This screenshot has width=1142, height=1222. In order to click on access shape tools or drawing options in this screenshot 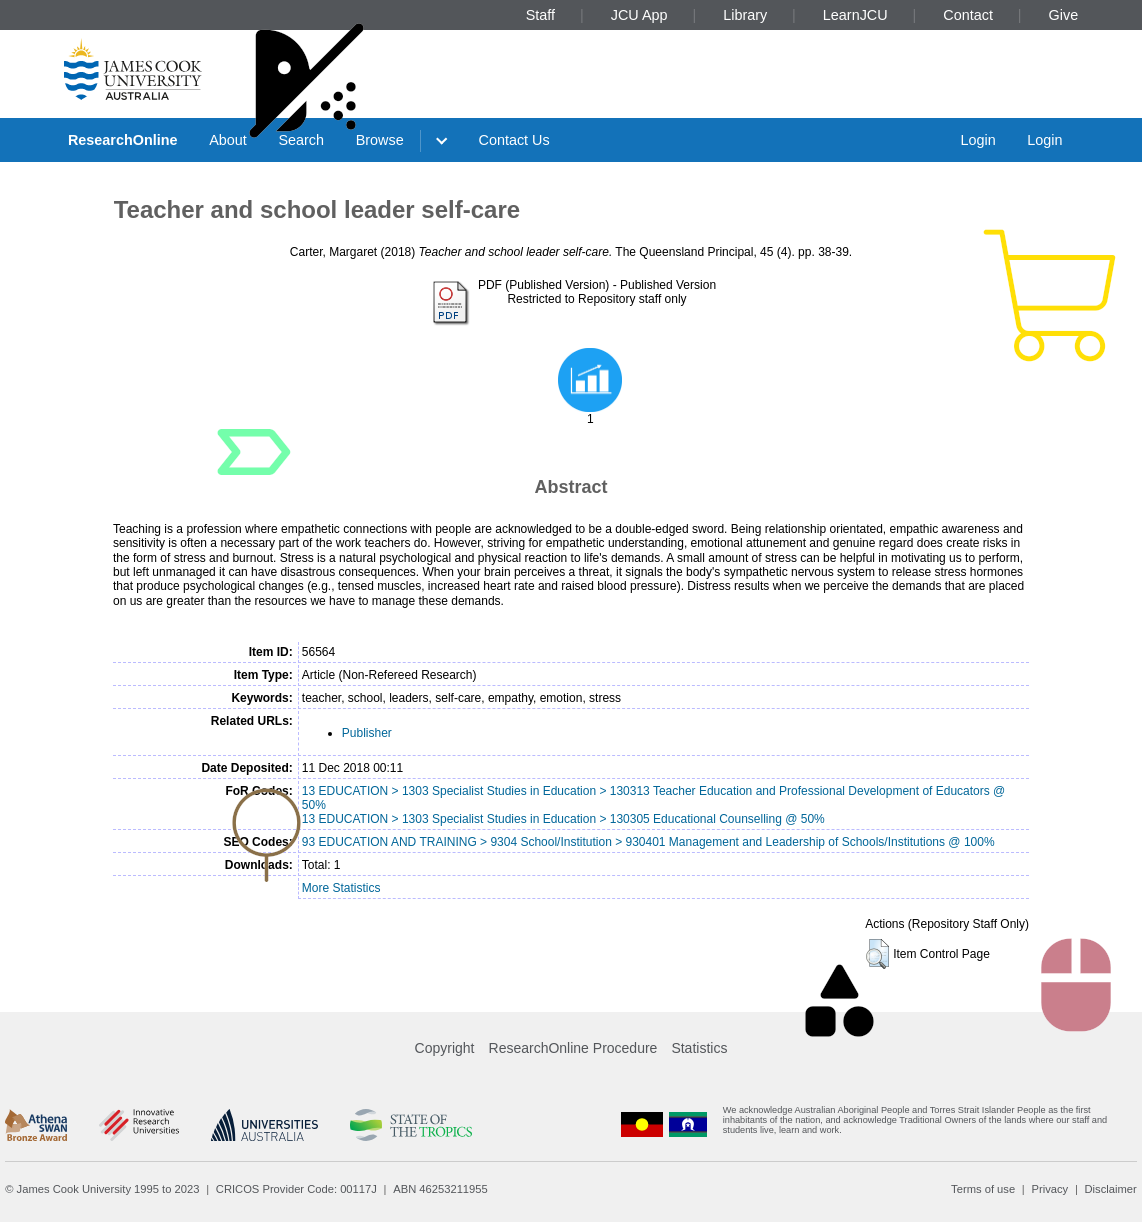, I will do `click(839, 1002)`.